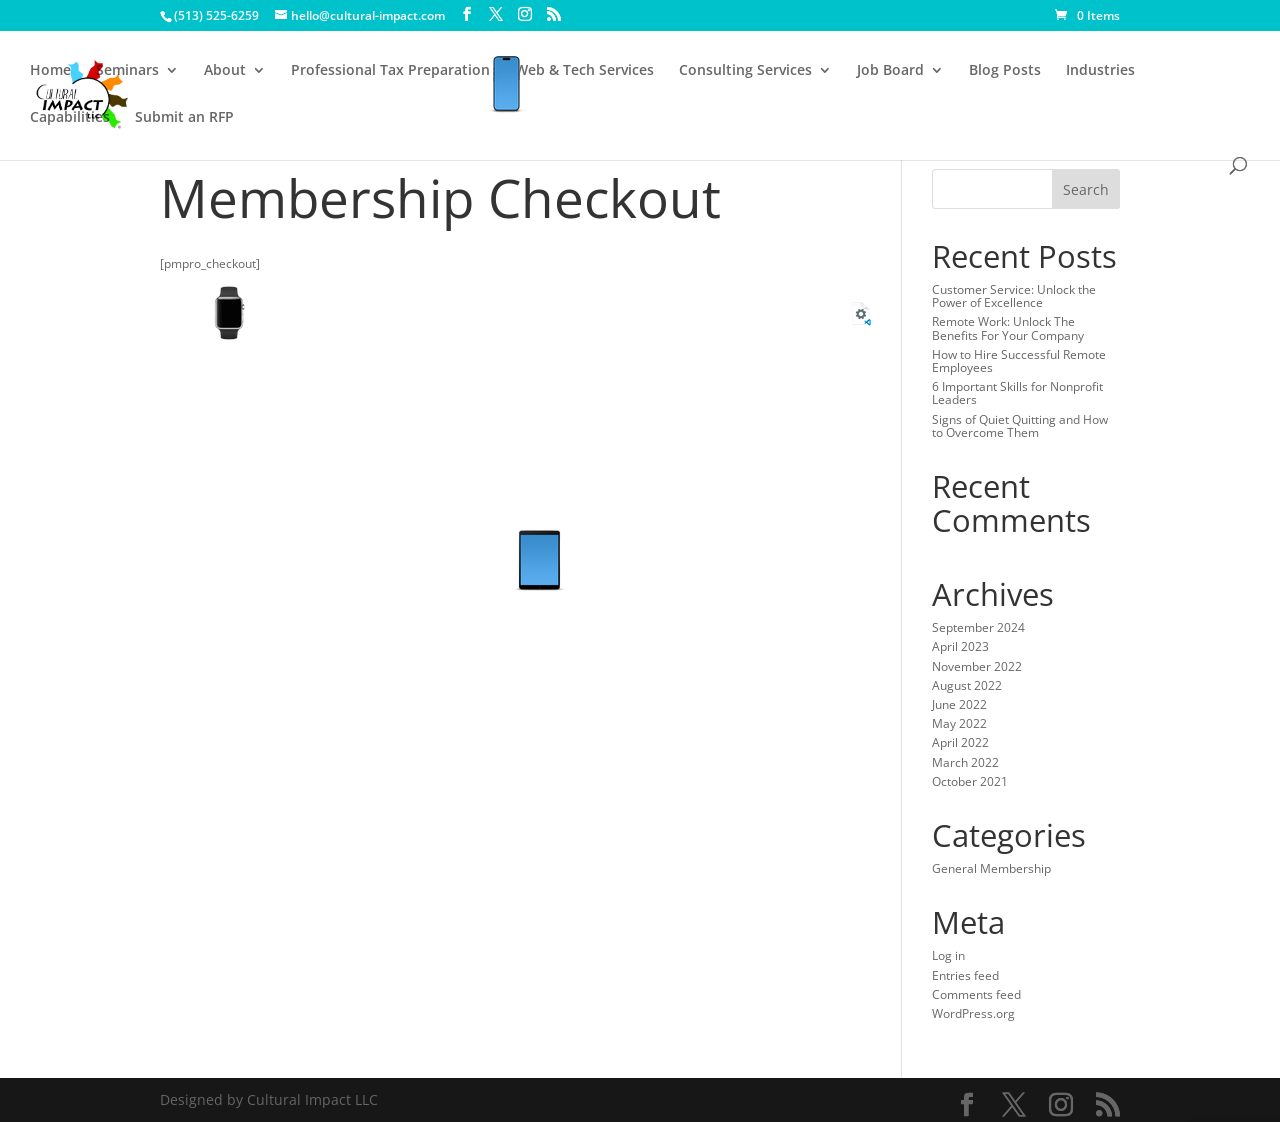 The image size is (1280, 1122). Describe the element at coordinates (229, 313) in the screenshot. I see `apple watch device icon` at that location.